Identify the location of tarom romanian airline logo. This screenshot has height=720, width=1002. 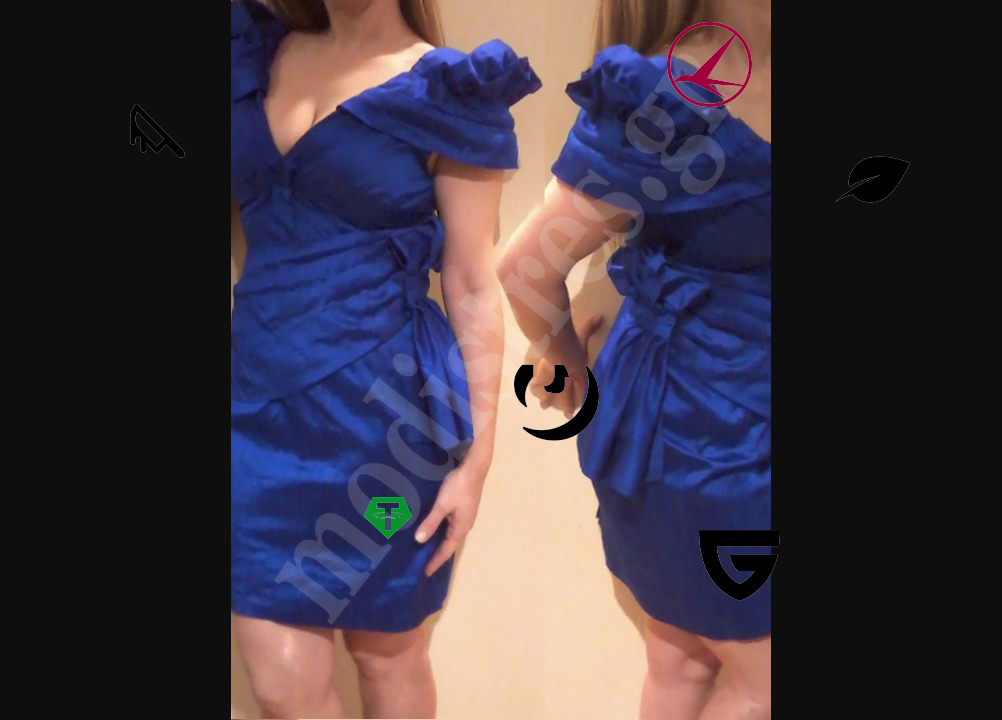
(709, 64).